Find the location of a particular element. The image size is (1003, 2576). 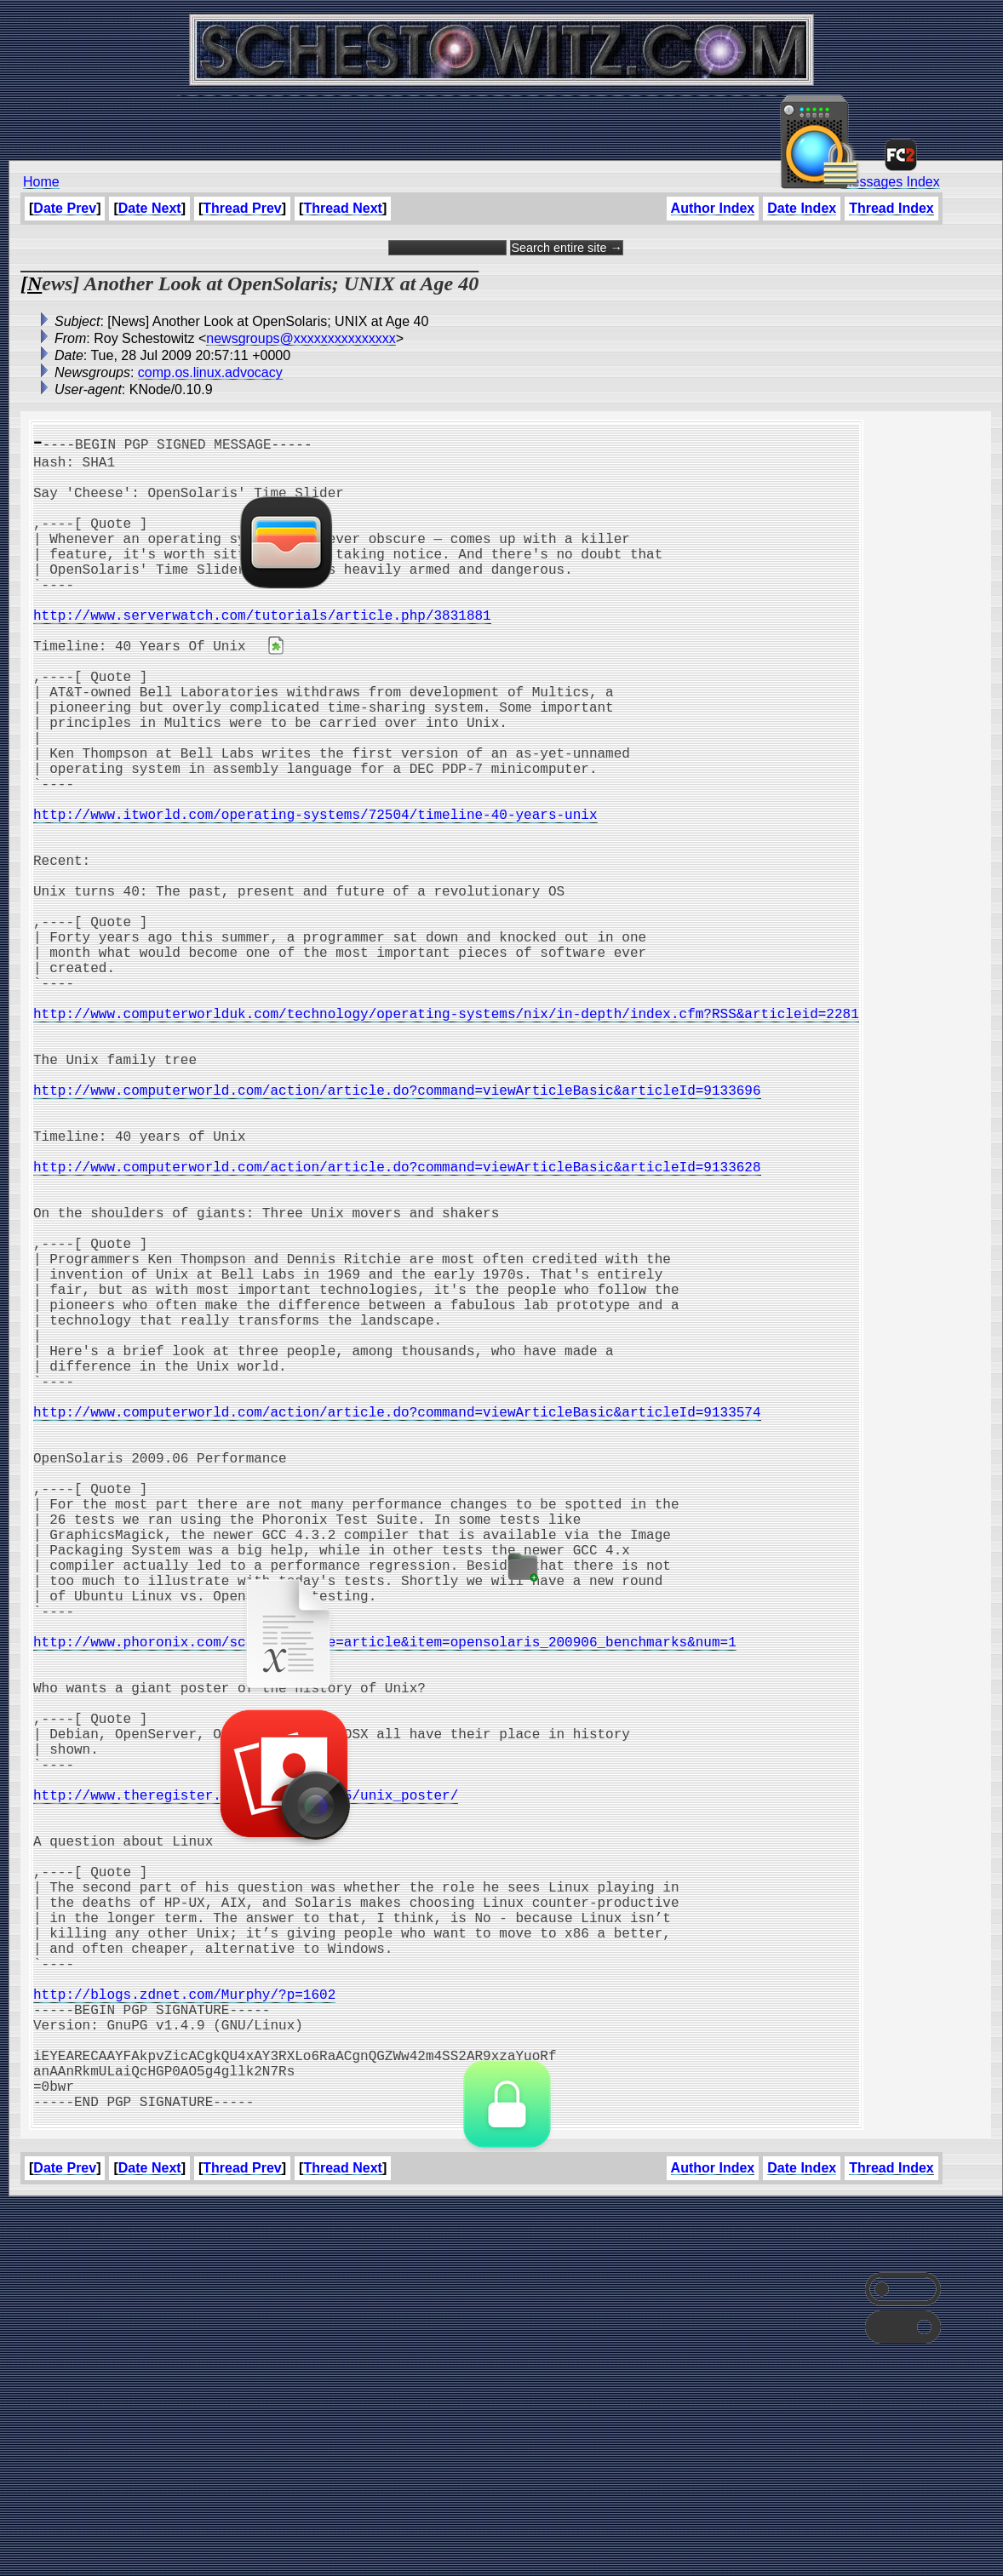

indicates a locked non-RAID drive or volume is located at coordinates (814, 141).